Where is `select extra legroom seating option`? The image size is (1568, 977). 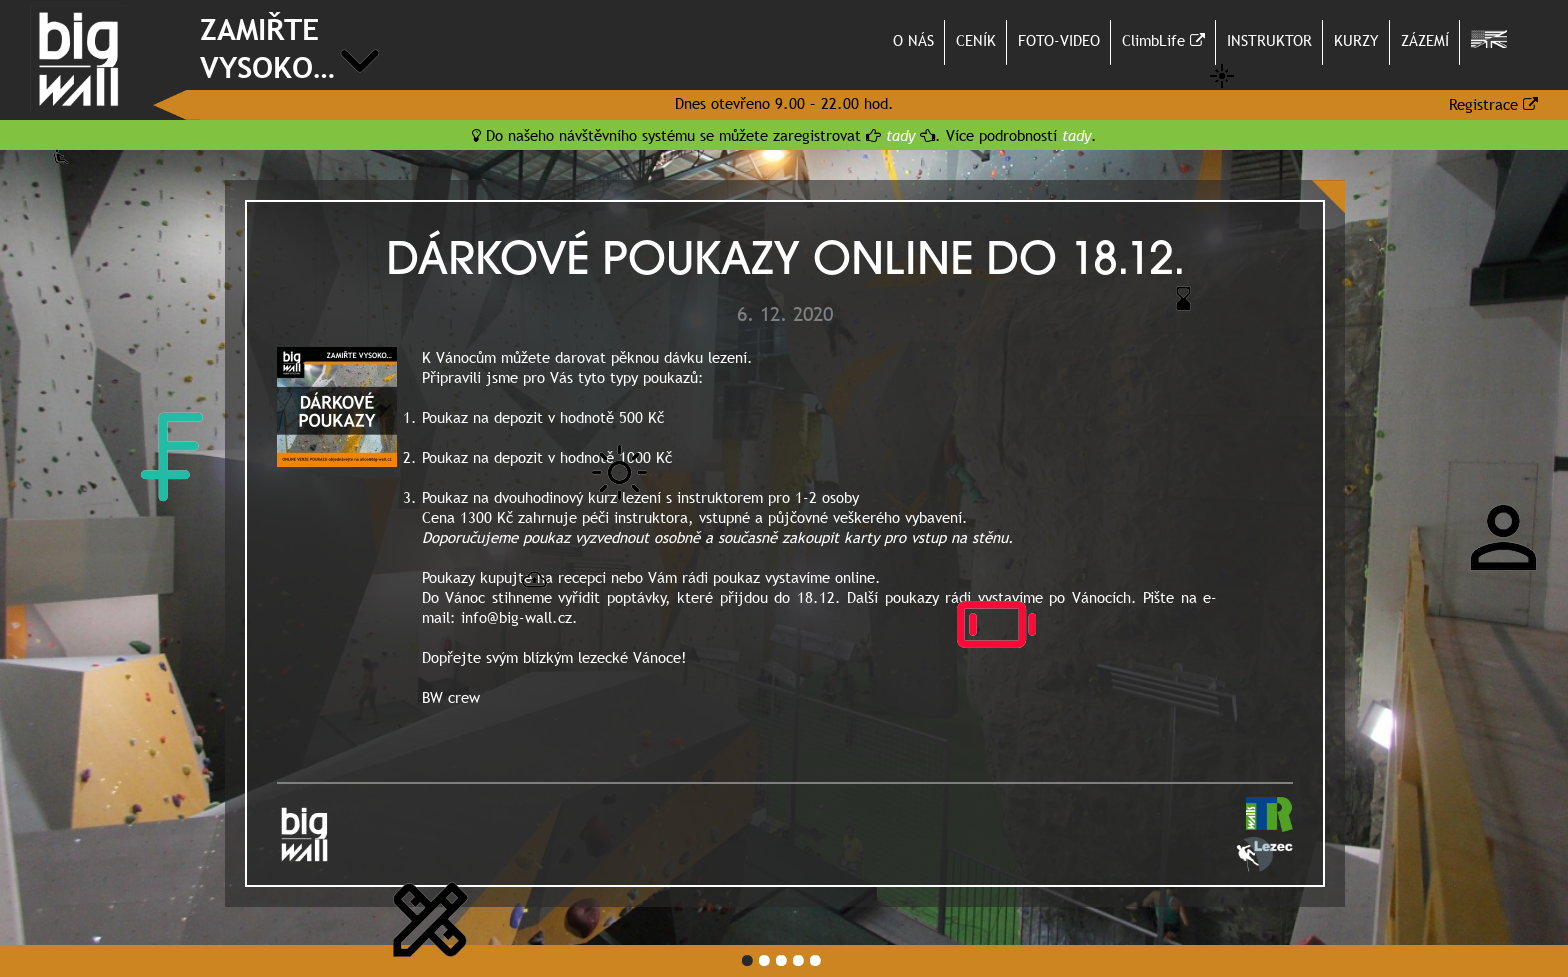
select extra legroom seating option is located at coordinates (61, 157).